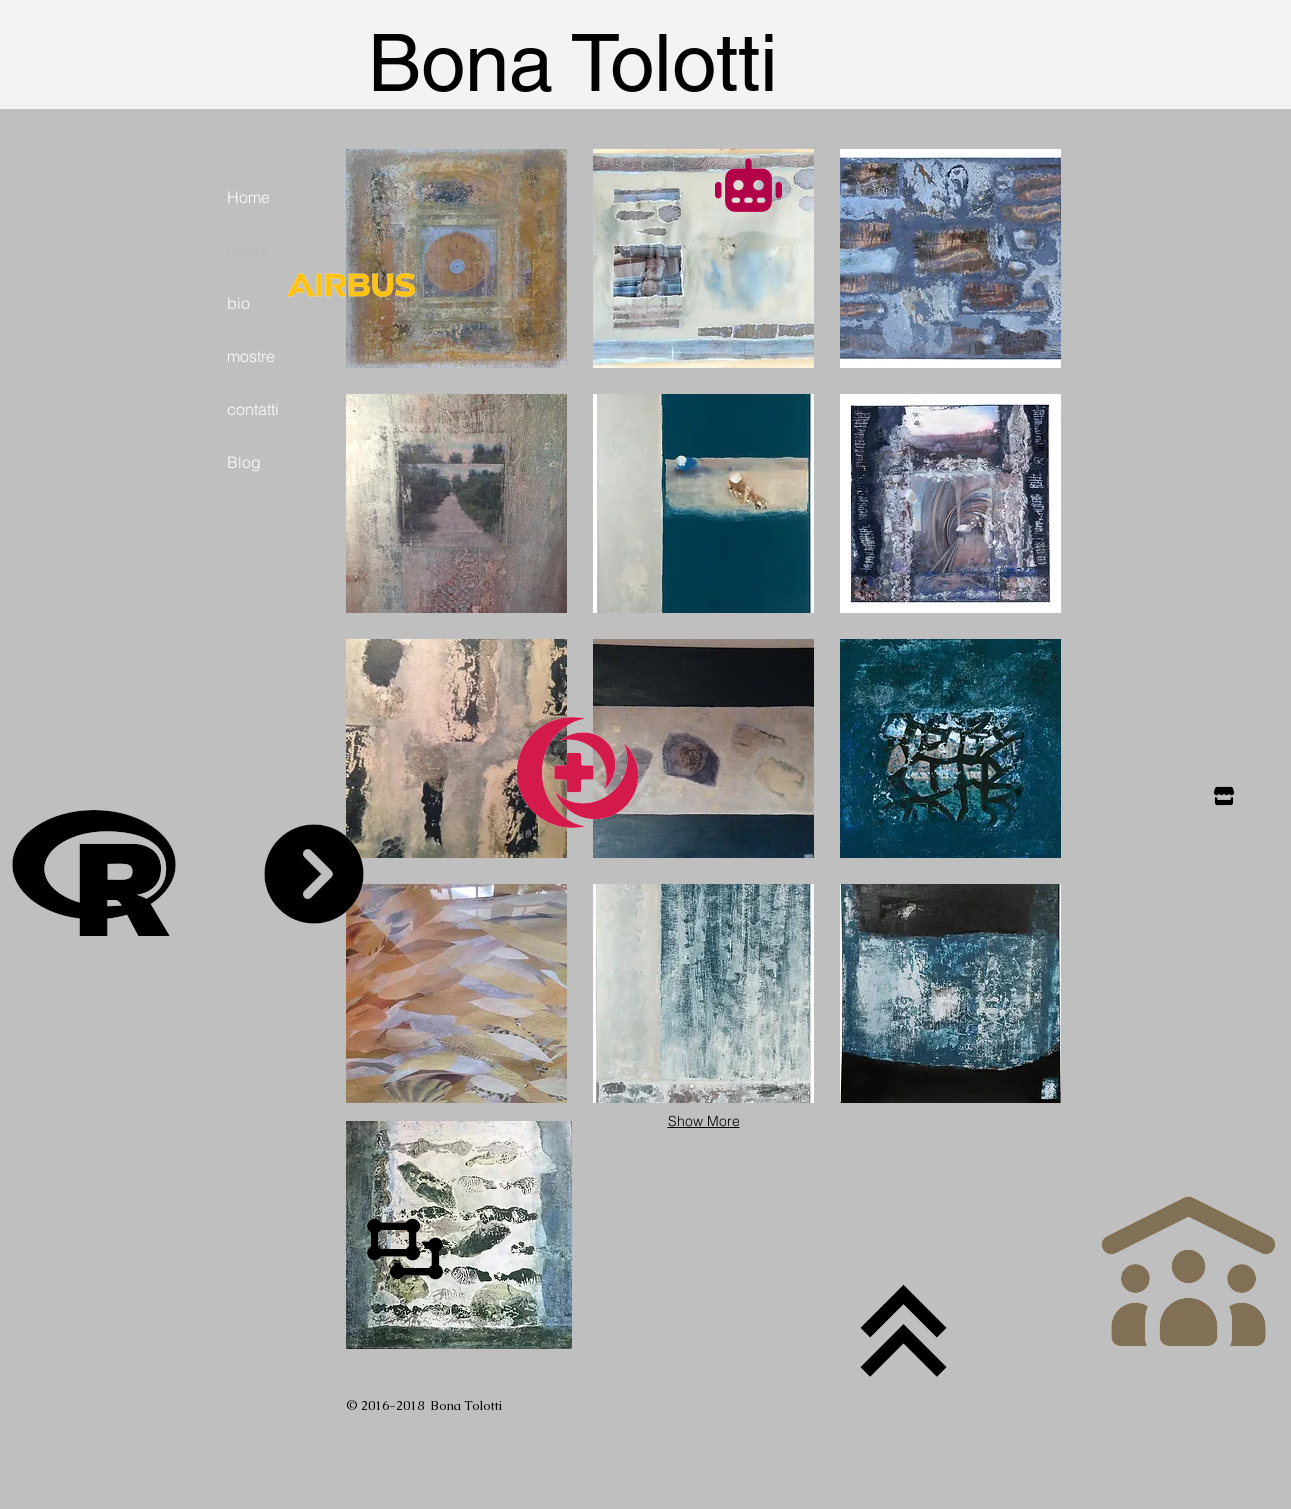 This screenshot has height=1509, width=1291. I want to click on go to next item or step, so click(314, 874).